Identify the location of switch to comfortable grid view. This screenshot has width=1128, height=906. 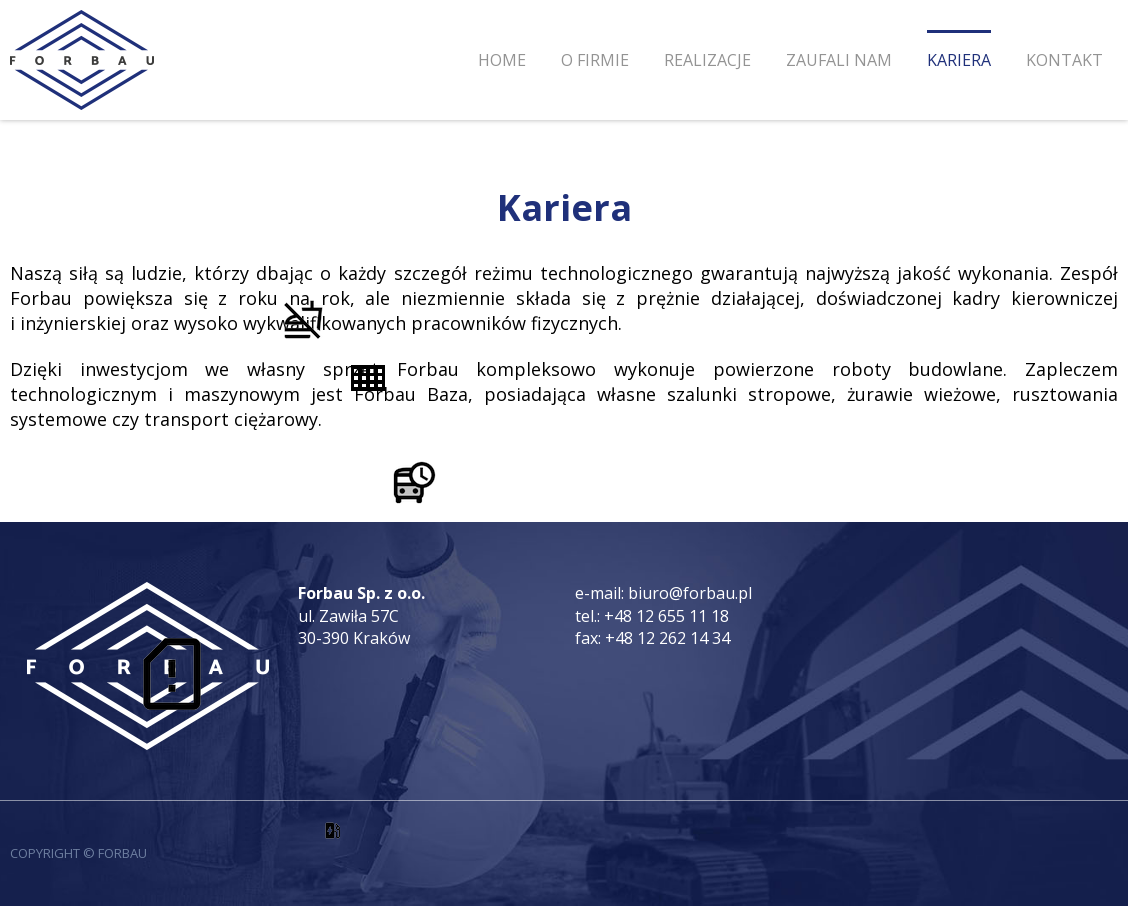
(367, 378).